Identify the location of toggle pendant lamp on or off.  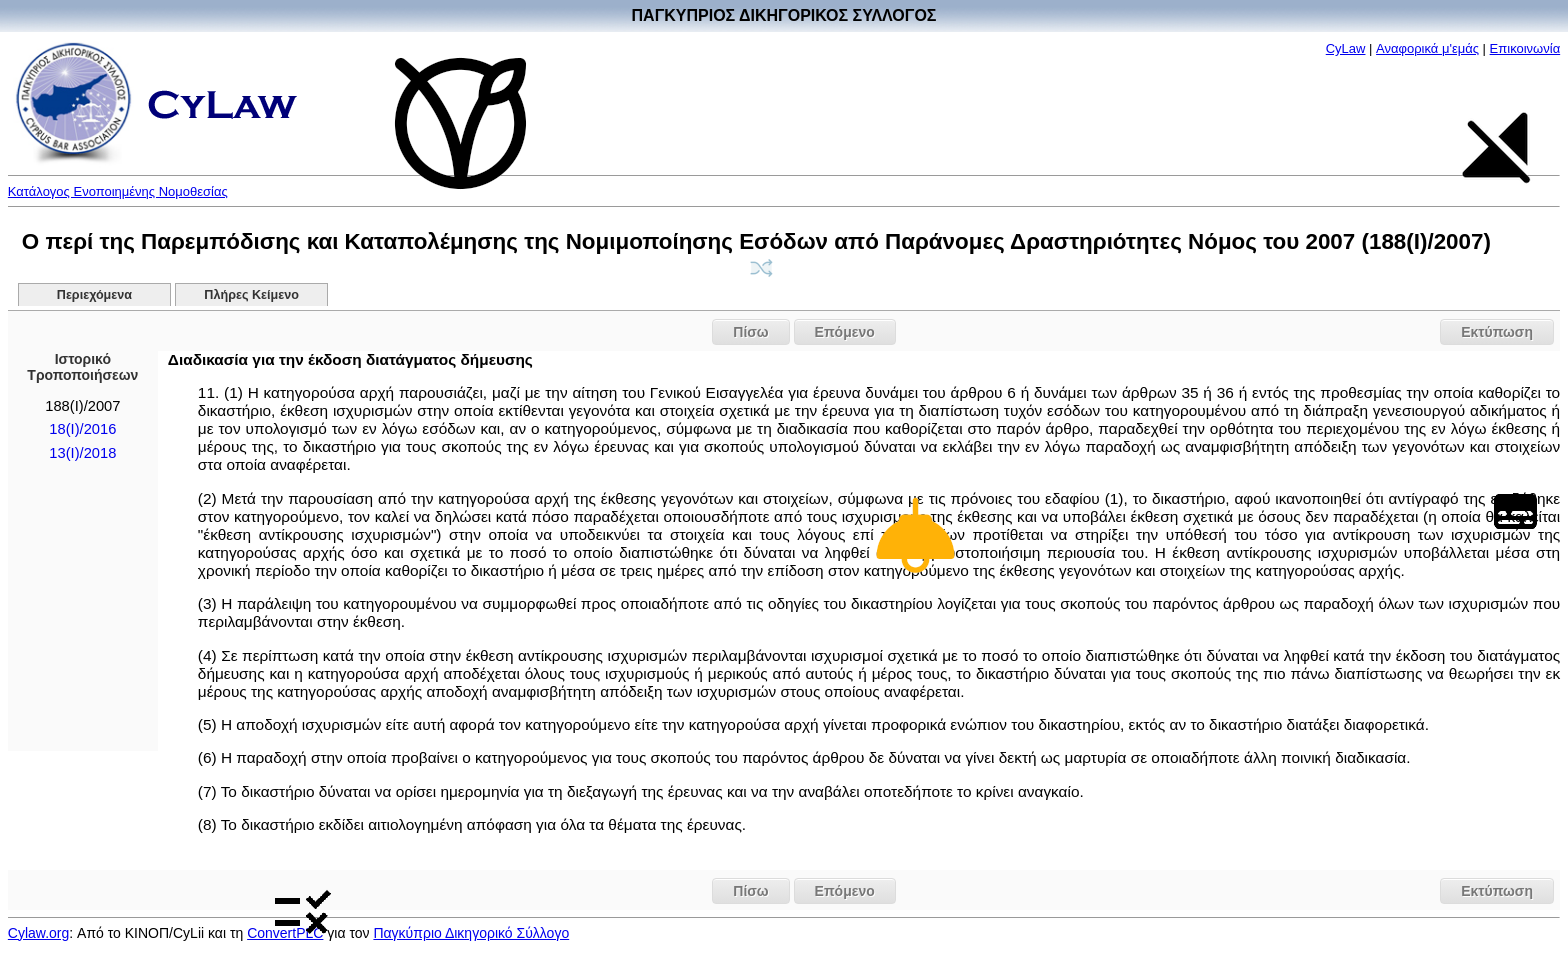
(915, 539).